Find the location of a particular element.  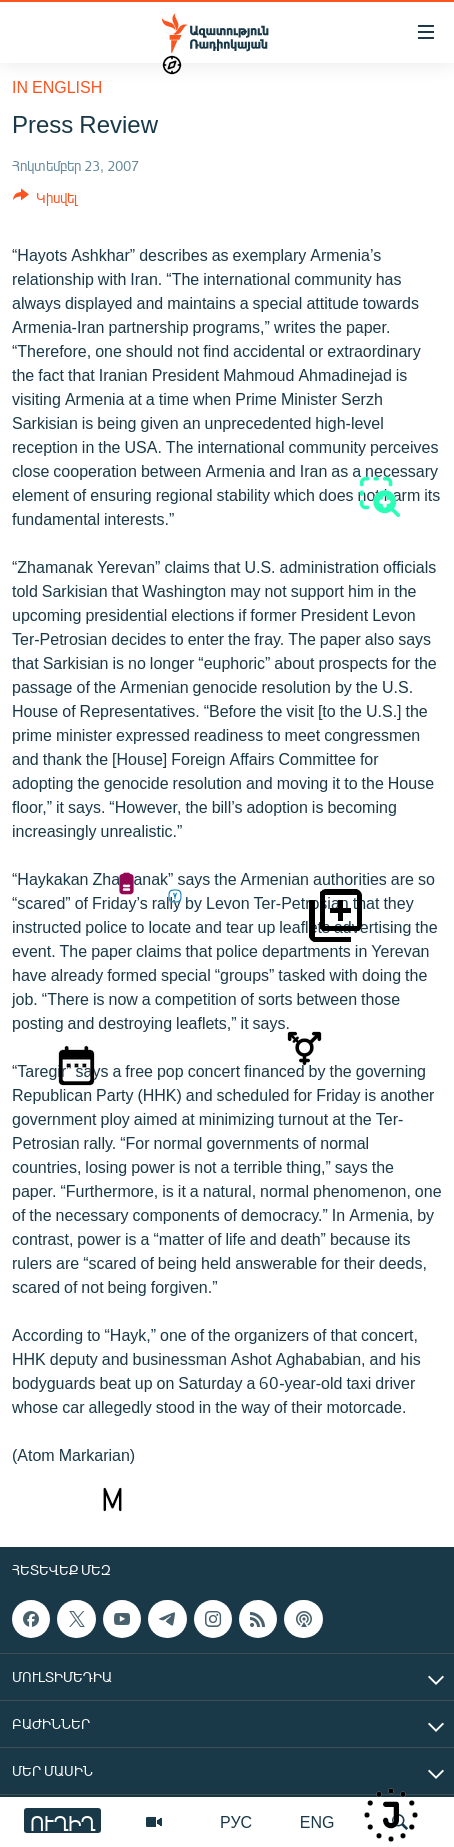

add item to your library is located at coordinates (335, 915).